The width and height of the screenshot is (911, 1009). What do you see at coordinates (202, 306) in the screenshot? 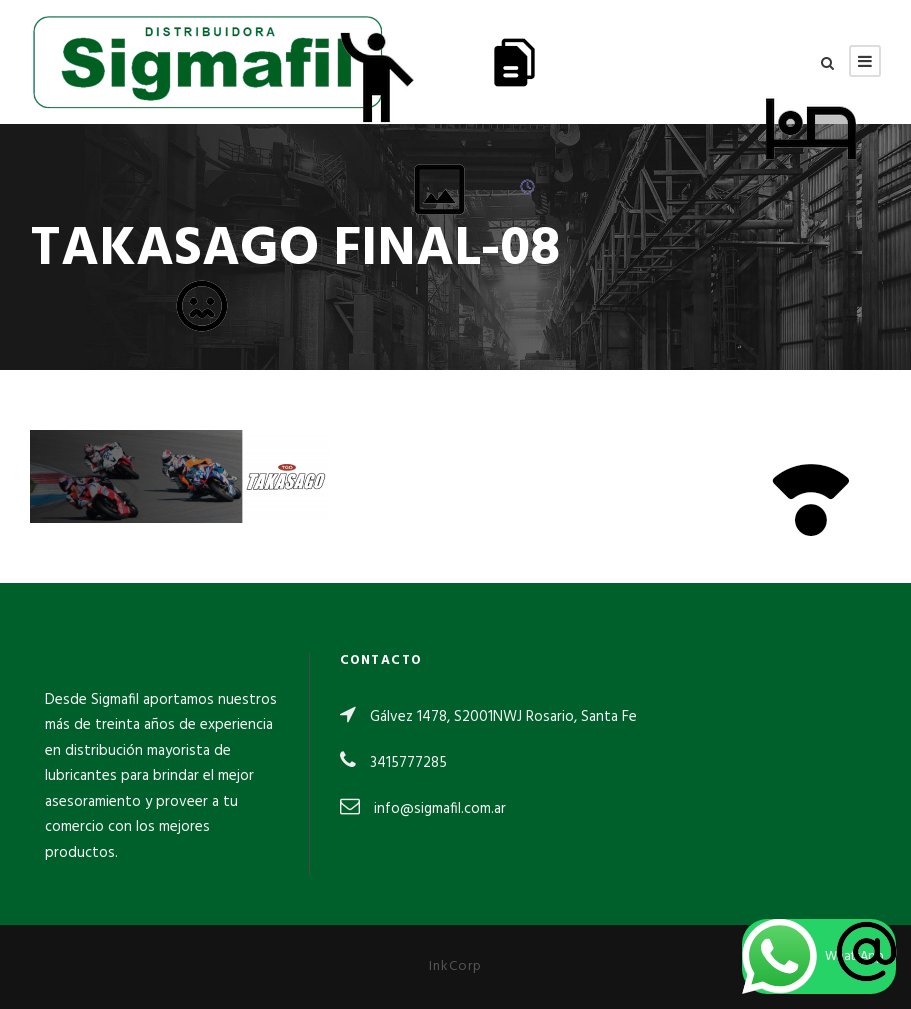
I see `indicates anxious or nervous status` at bounding box center [202, 306].